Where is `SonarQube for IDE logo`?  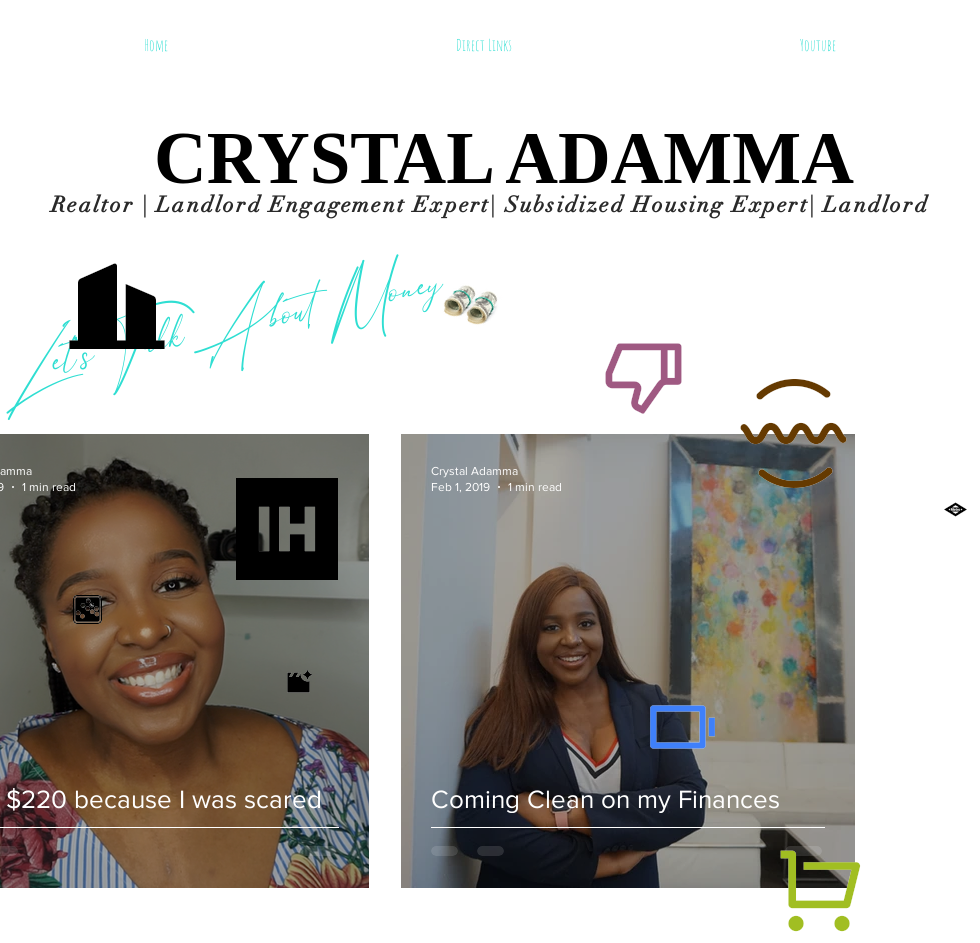 SonarQube for IDE logo is located at coordinates (793, 433).